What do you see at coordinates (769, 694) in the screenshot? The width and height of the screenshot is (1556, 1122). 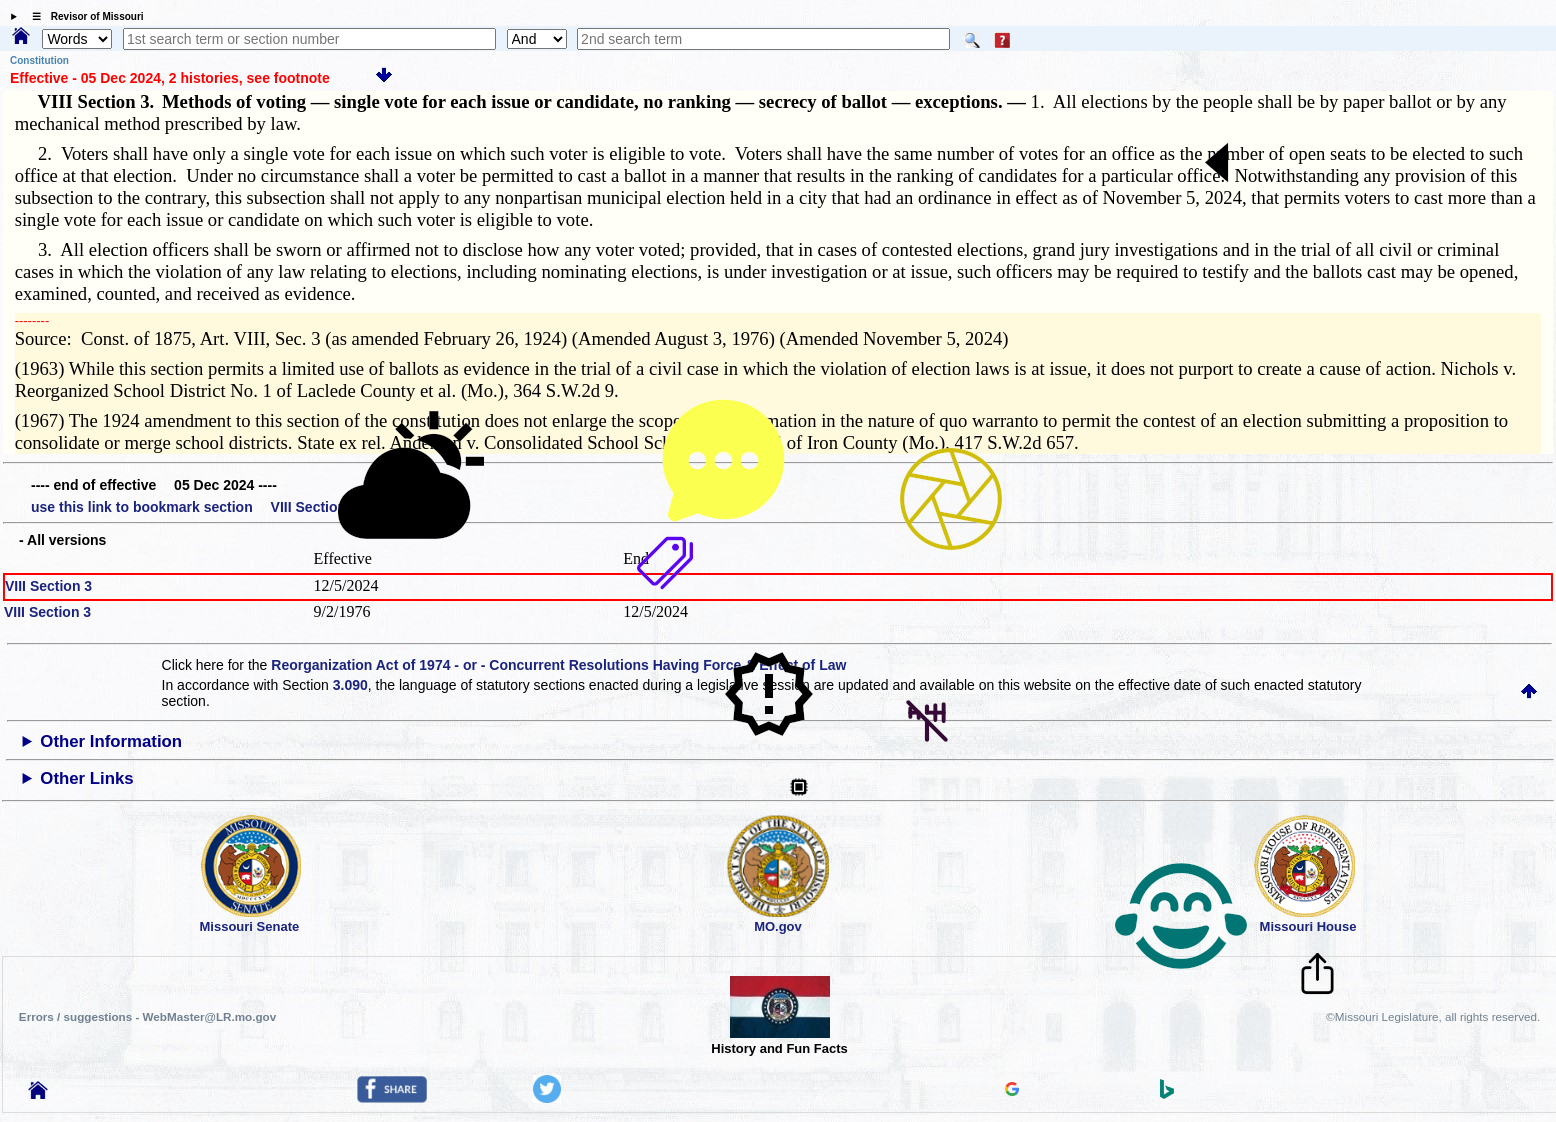 I see `indicates new or recently added content` at bounding box center [769, 694].